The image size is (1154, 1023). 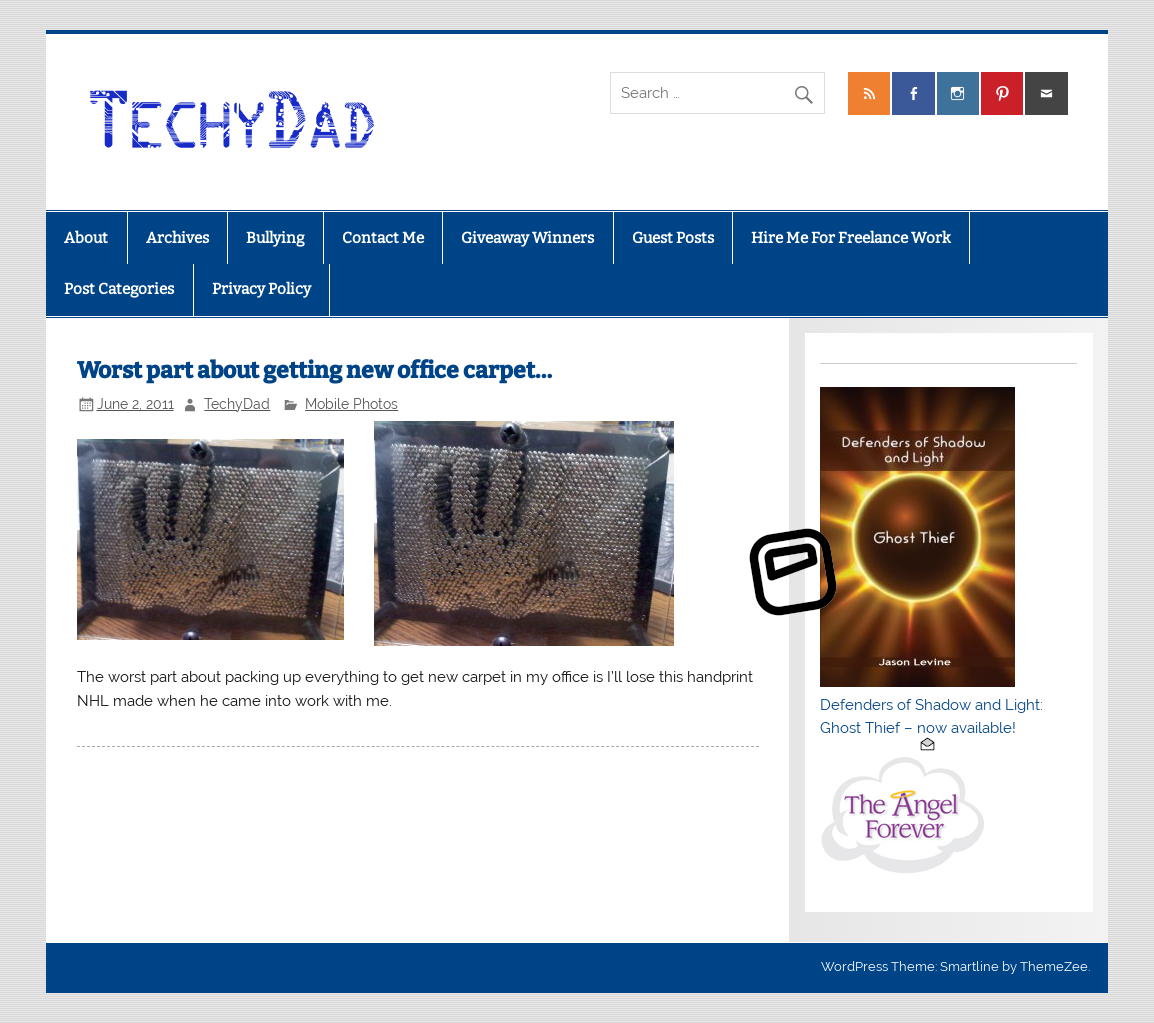 What do you see at coordinates (793, 572) in the screenshot?
I see `headless ui library logo` at bounding box center [793, 572].